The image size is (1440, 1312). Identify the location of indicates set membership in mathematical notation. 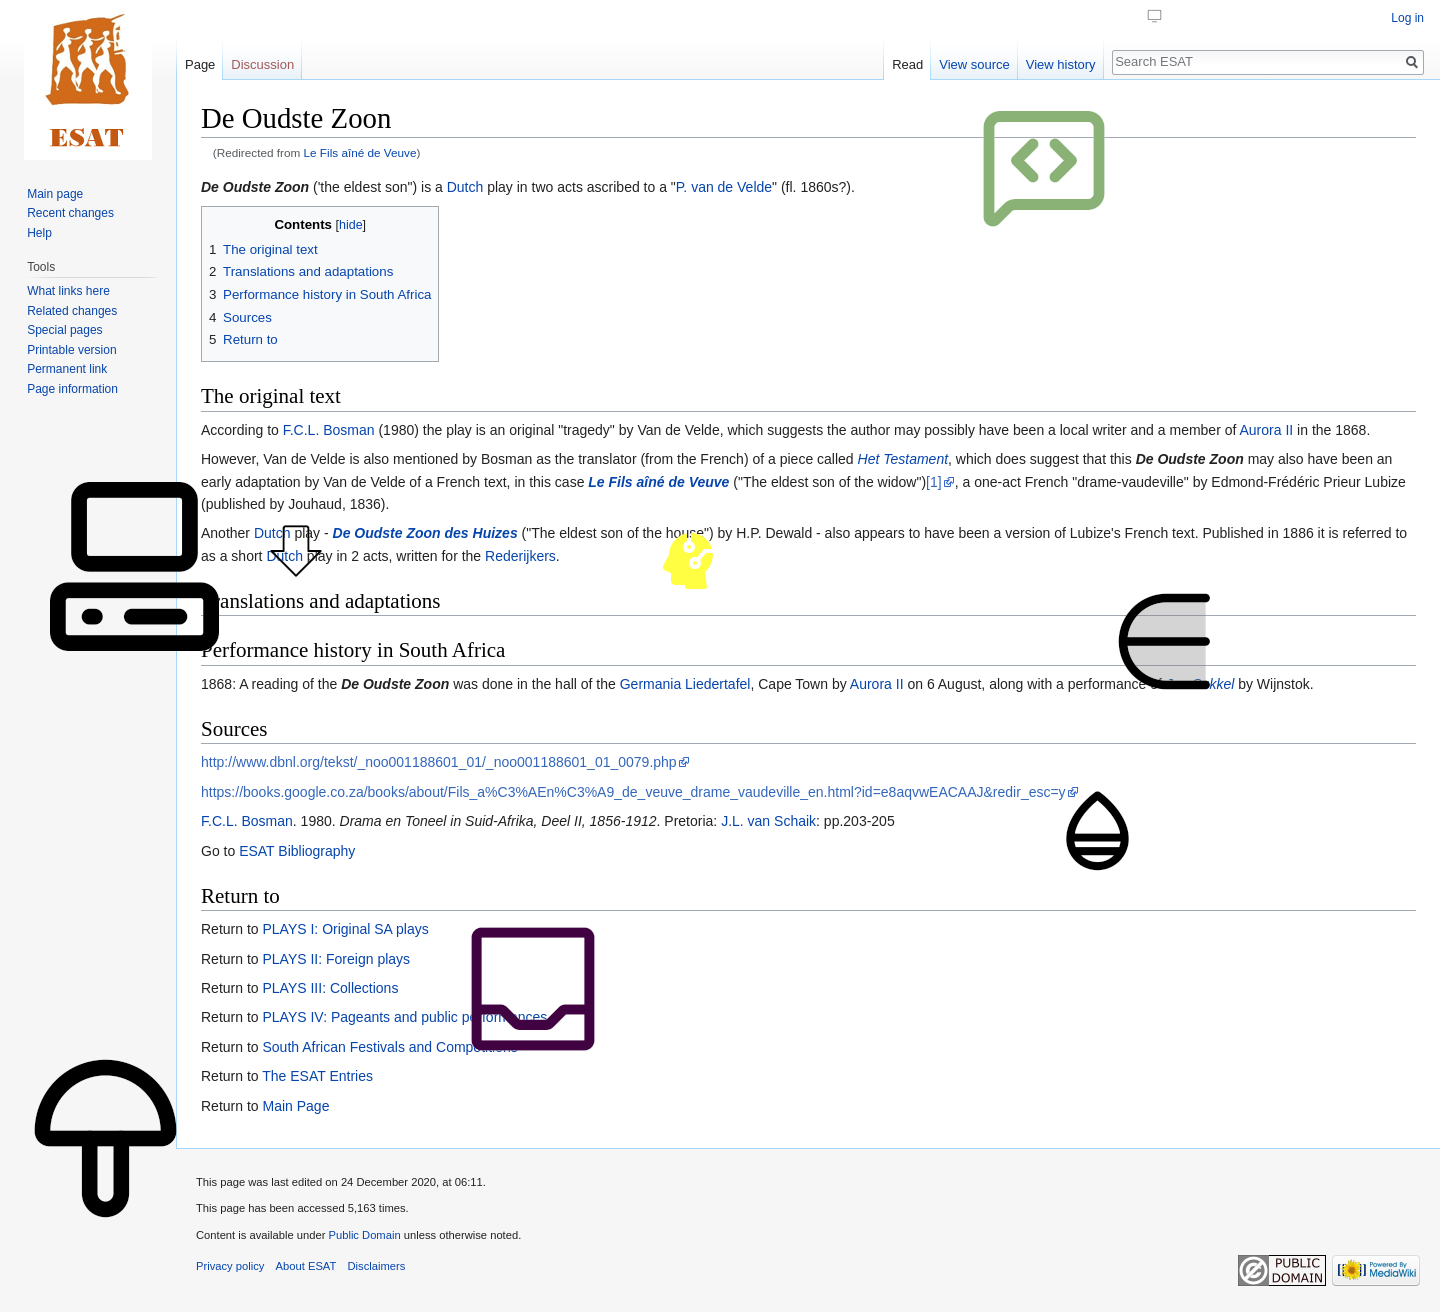
(1166, 641).